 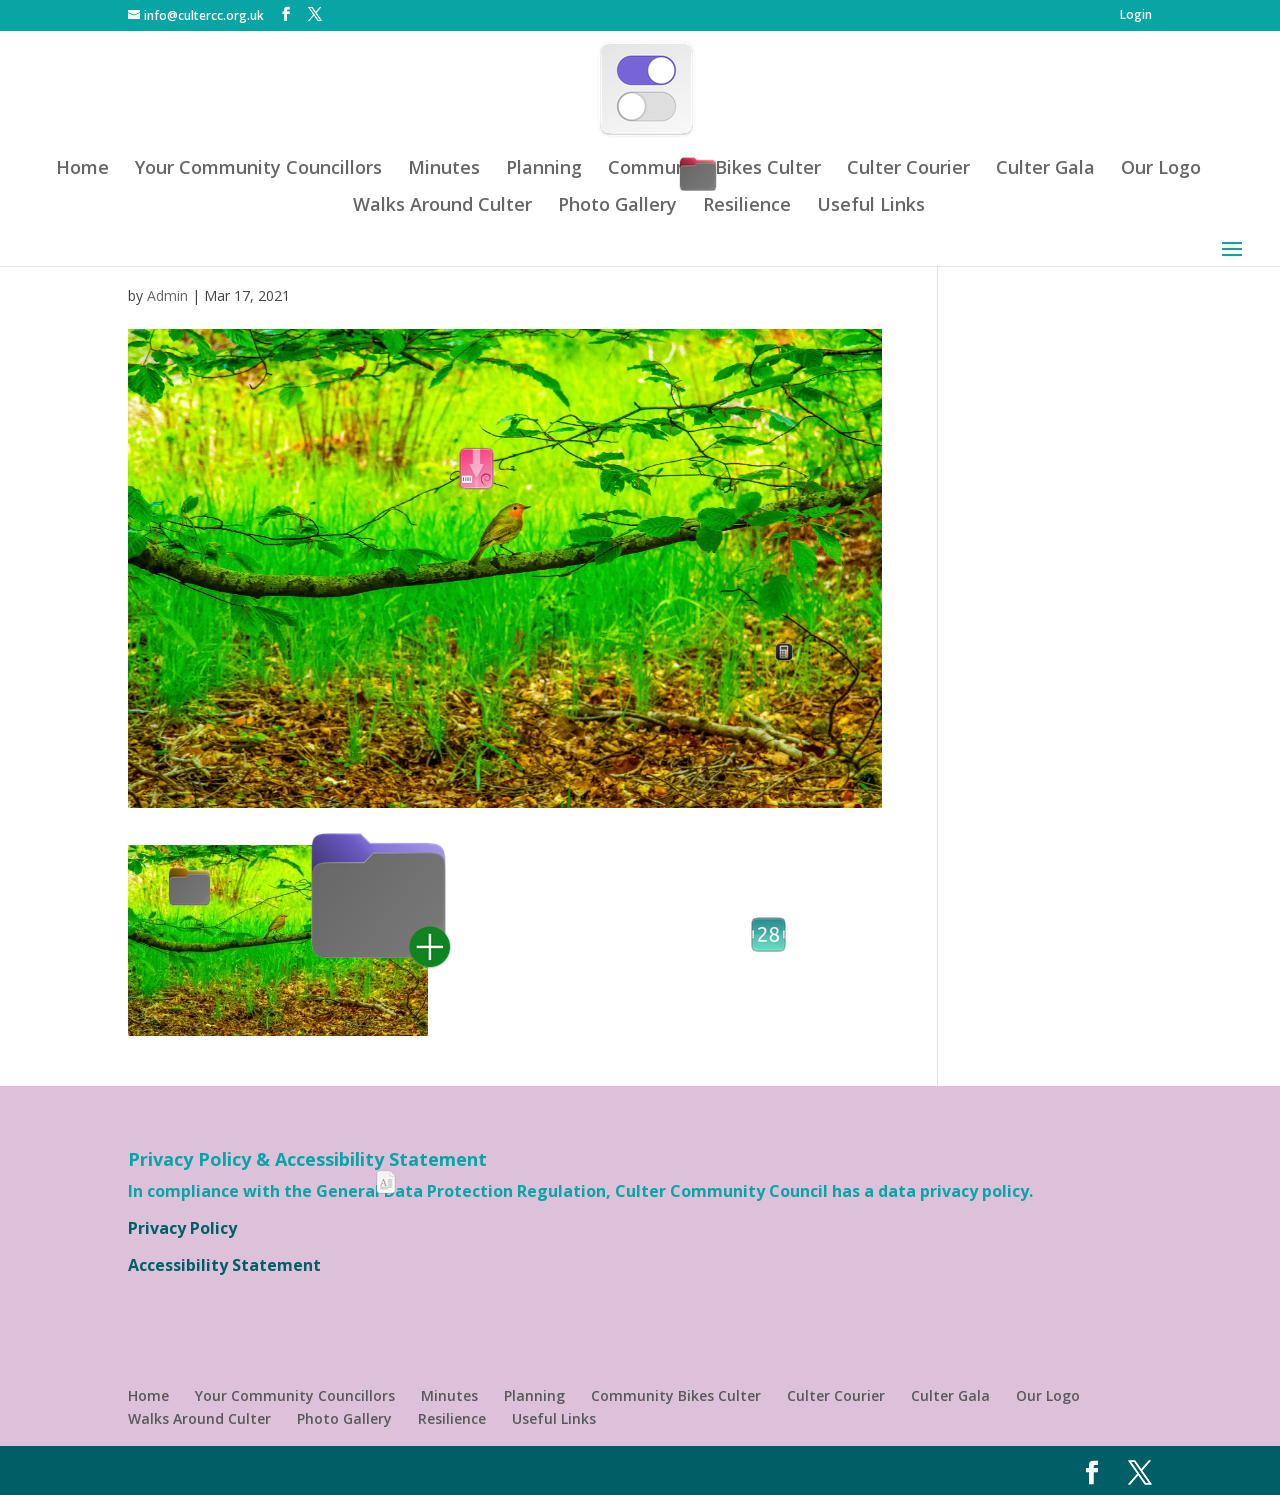 What do you see at coordinates (698, 174) in the screenshot?
I see `open folder to view contents` at bounding box center [698, 174].